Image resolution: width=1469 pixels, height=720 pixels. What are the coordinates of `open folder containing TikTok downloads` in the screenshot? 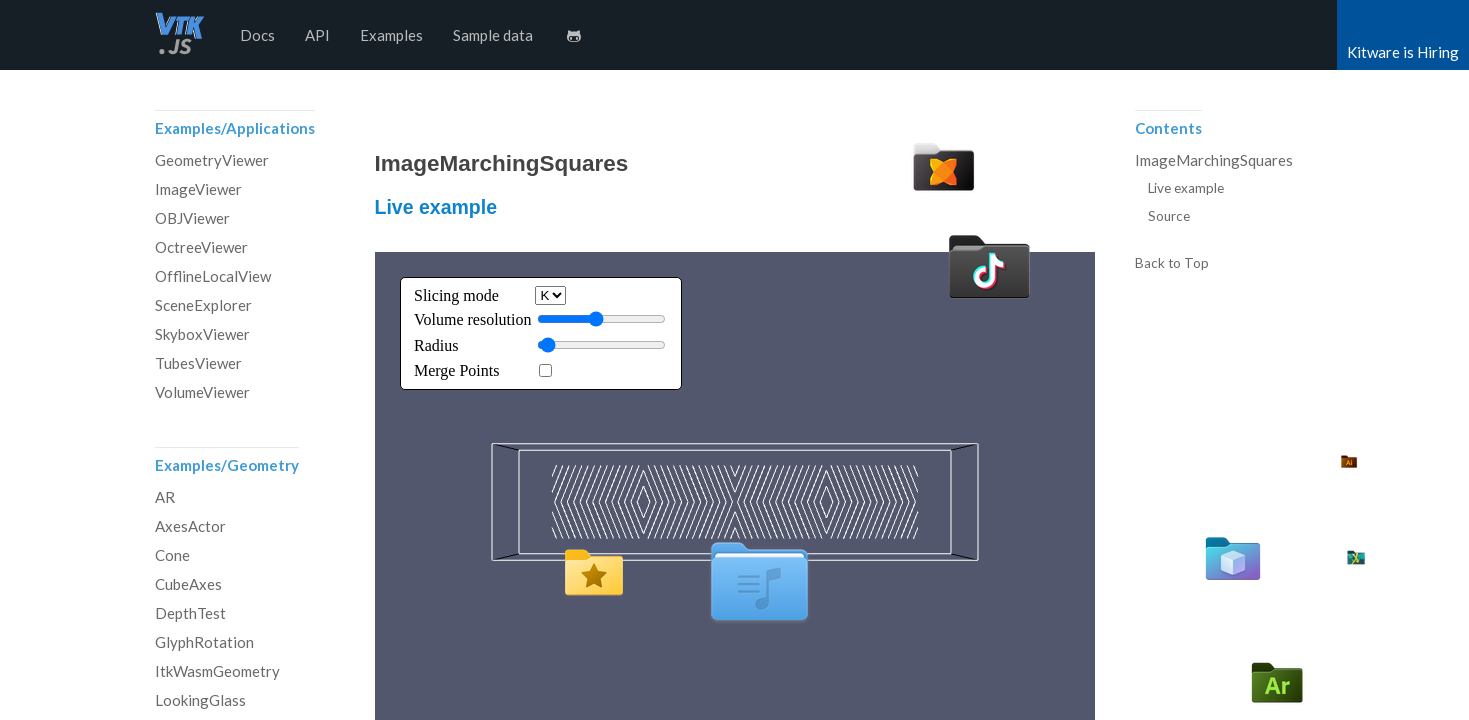 It's located at (989, 269).